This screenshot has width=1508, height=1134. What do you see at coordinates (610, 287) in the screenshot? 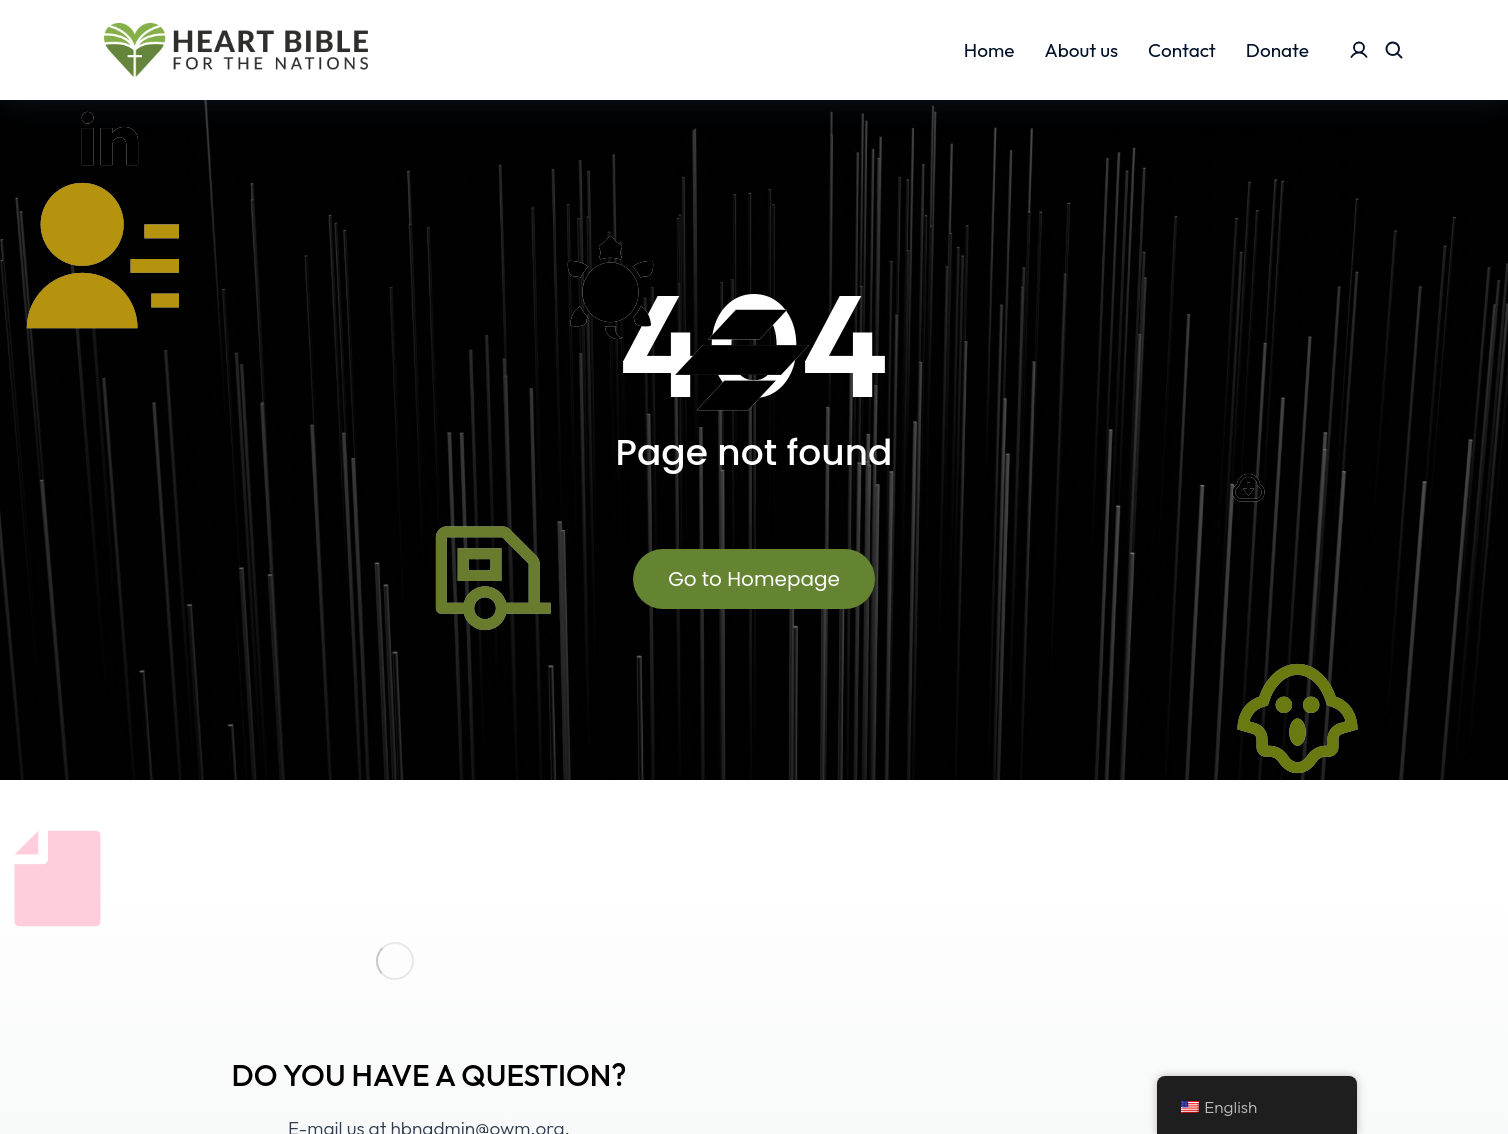
I see `go to the Galaxus website or app` at bounding box center [610, 287].